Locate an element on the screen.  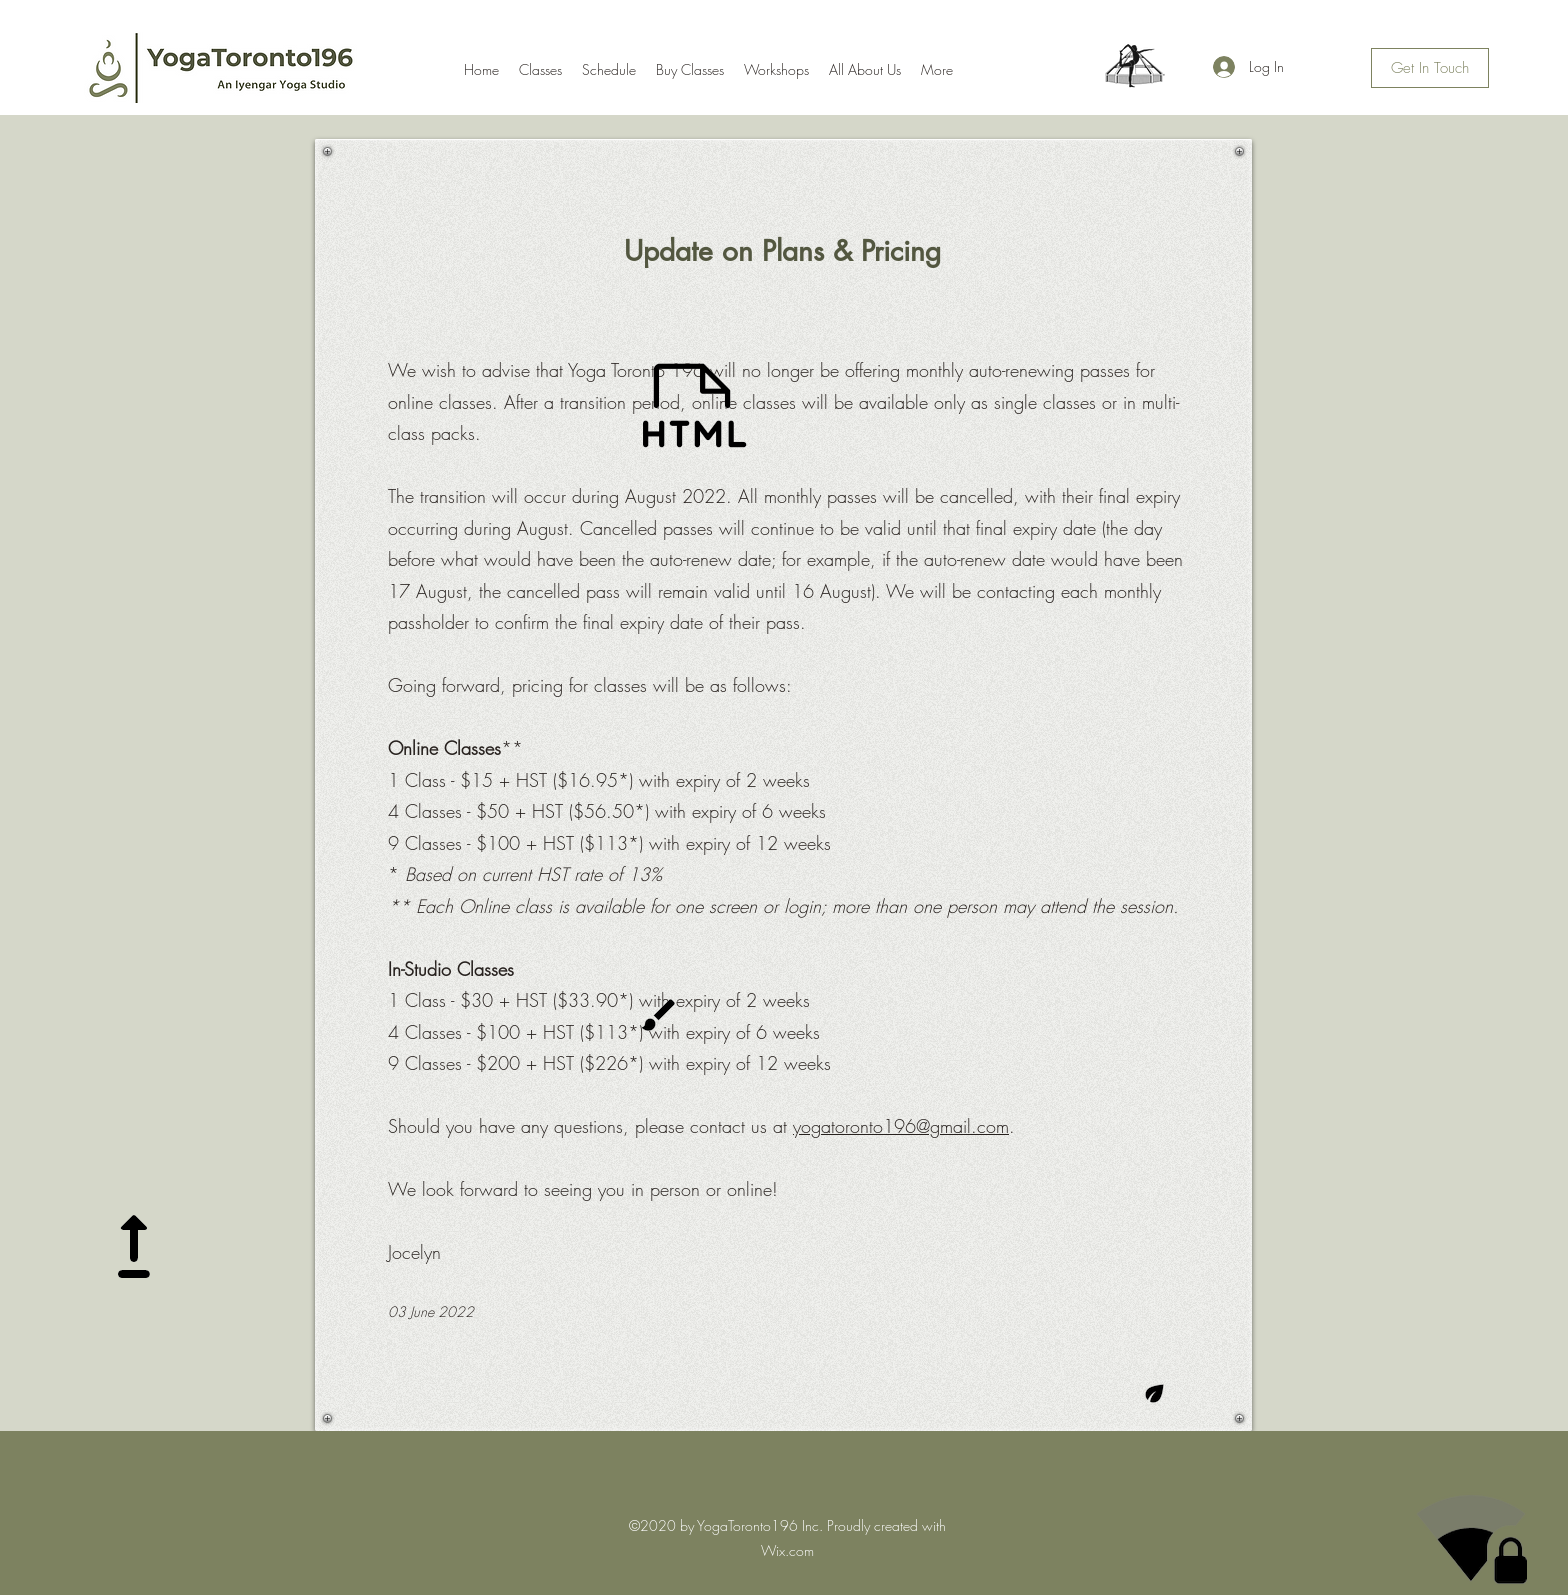
view or open an HTML file is located at coordinates (692, 409).